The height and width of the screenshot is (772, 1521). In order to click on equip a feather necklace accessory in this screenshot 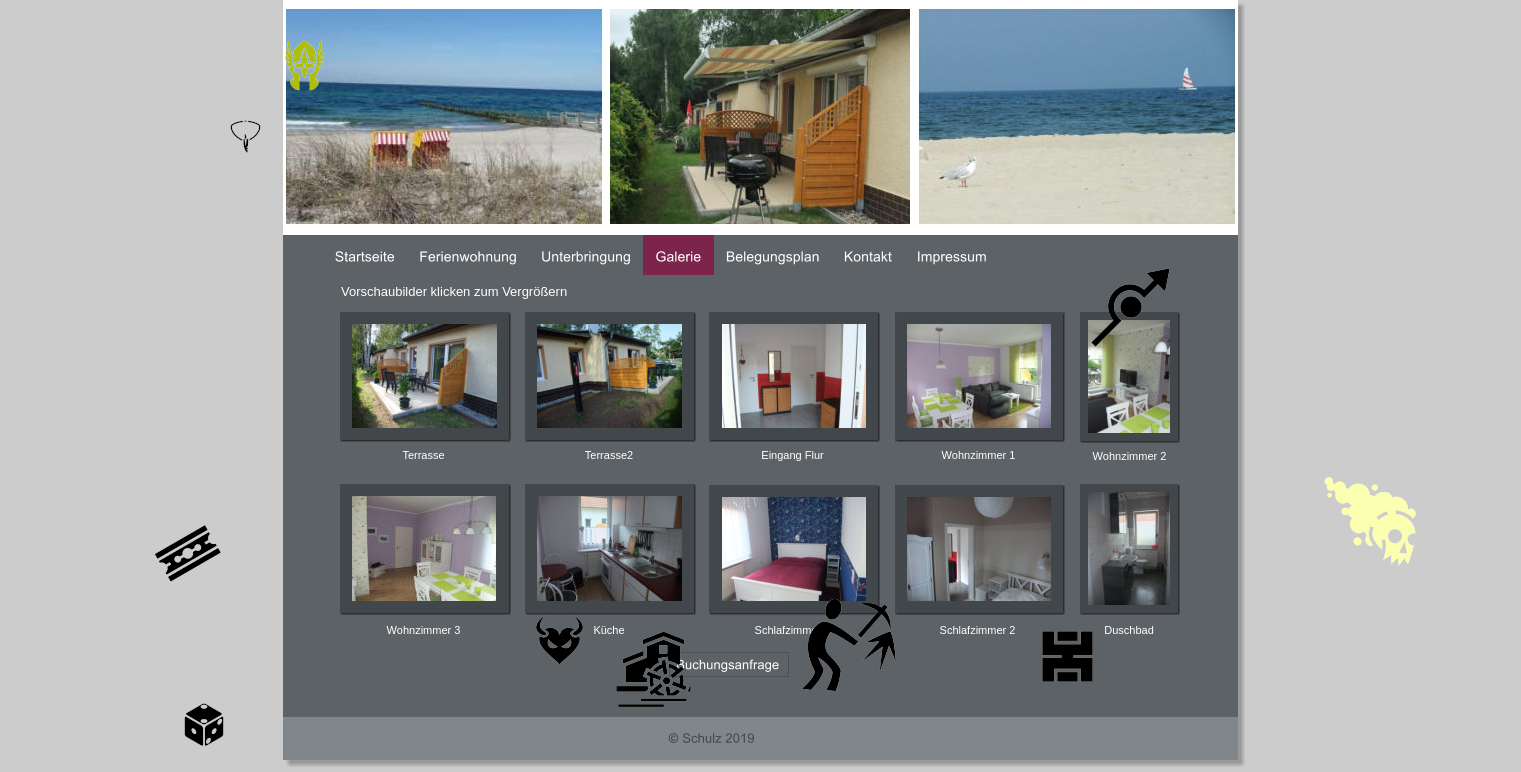, I will do `click(245, 136)`.